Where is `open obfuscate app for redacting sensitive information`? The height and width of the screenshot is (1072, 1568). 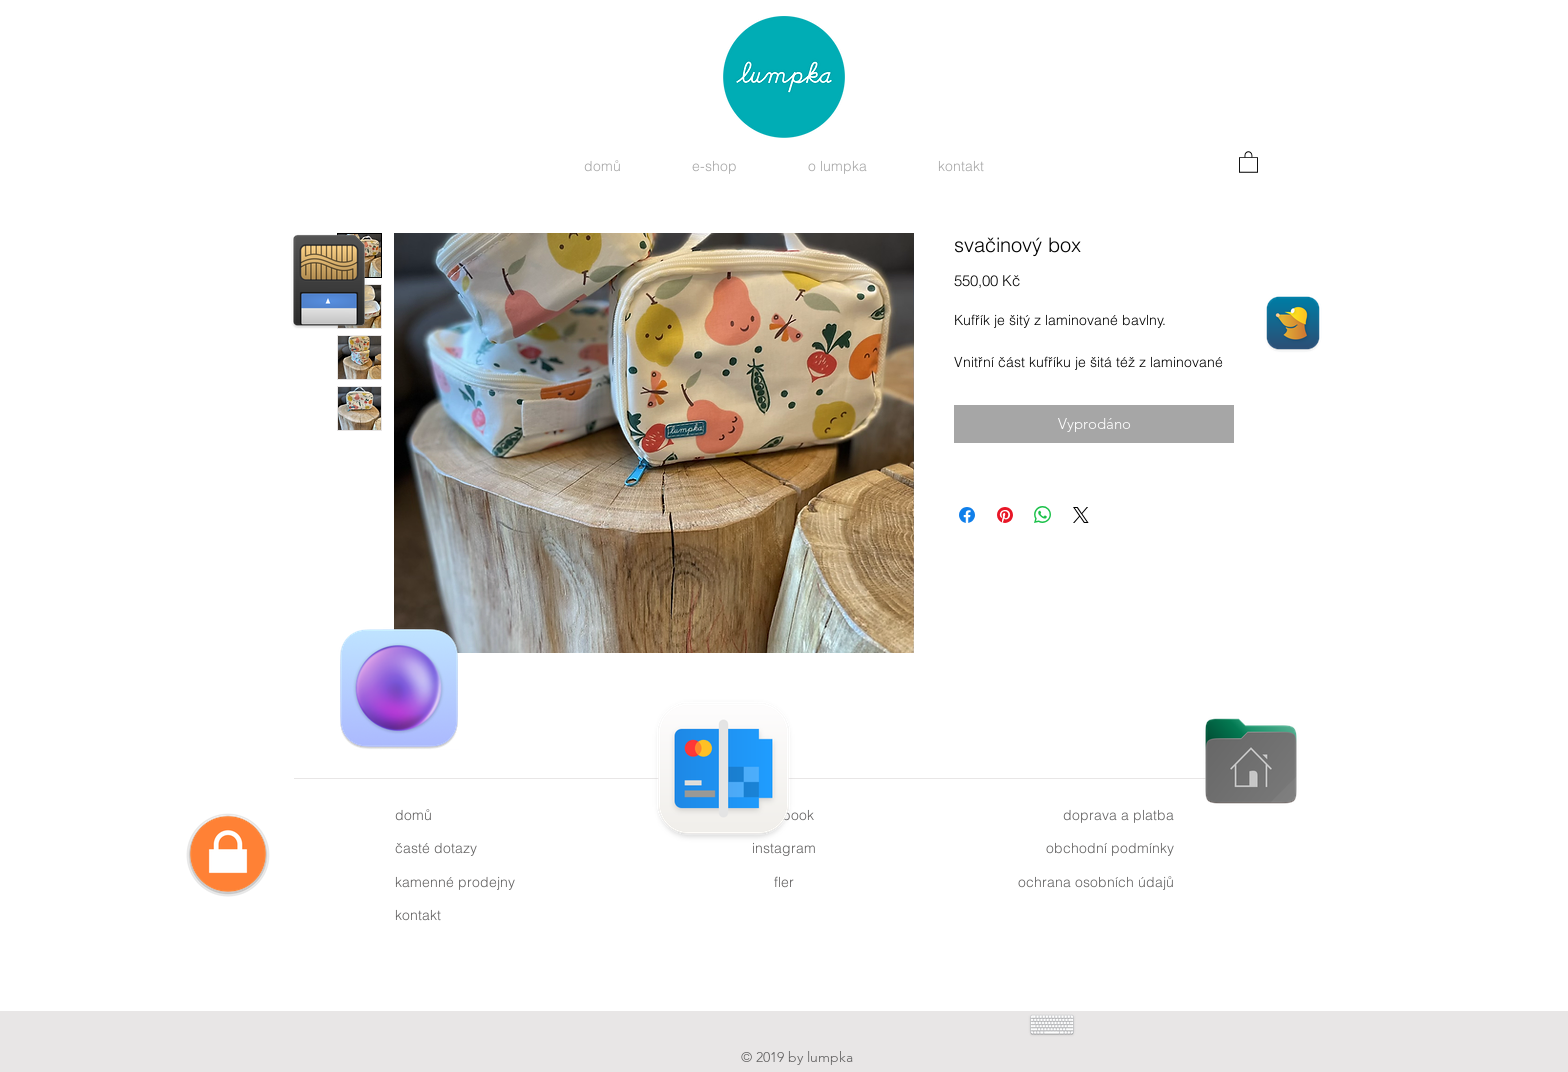 open obfuscate app for redacting sensitive information is located at coordinates (723, 768).